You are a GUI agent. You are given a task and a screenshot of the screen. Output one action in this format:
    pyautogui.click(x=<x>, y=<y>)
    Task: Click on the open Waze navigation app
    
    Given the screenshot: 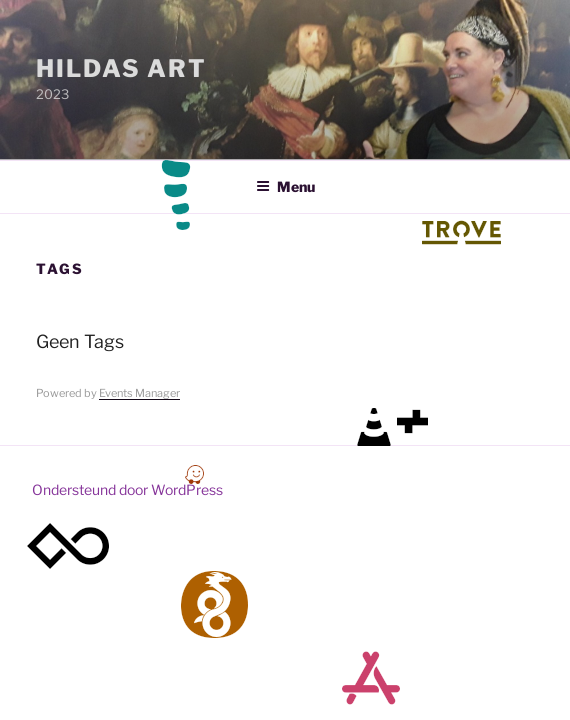 What is the action you would take?
    pyautogui.click(x=194, y=474)
    